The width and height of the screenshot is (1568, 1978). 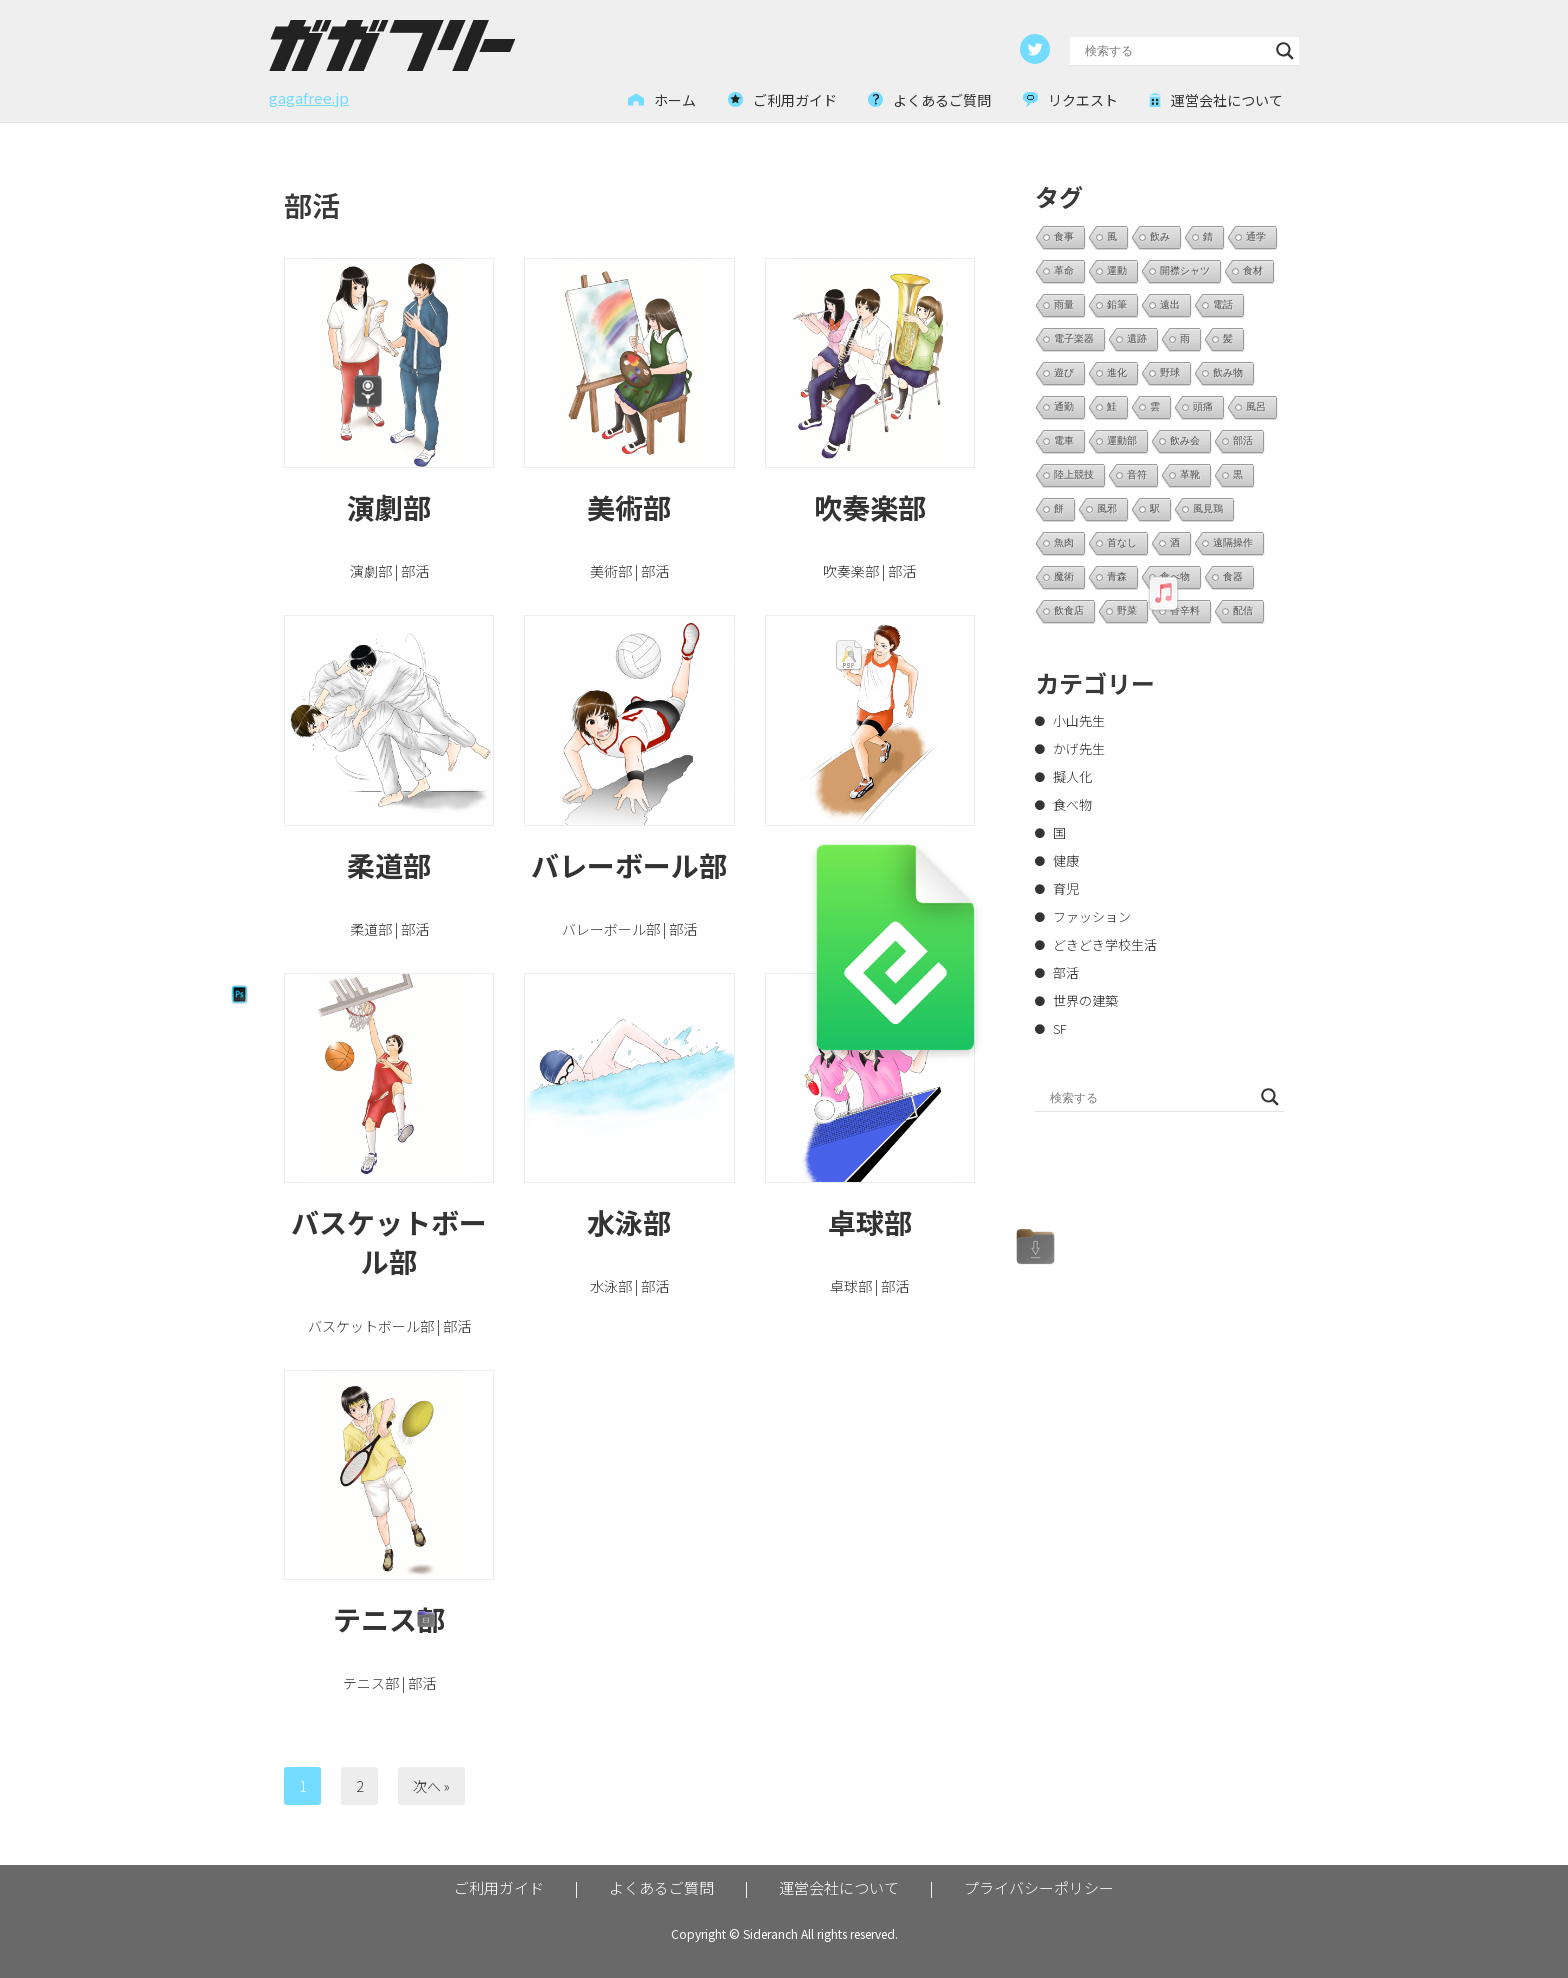 I want to click on an epub ebook file, so click(x=895, y=951).